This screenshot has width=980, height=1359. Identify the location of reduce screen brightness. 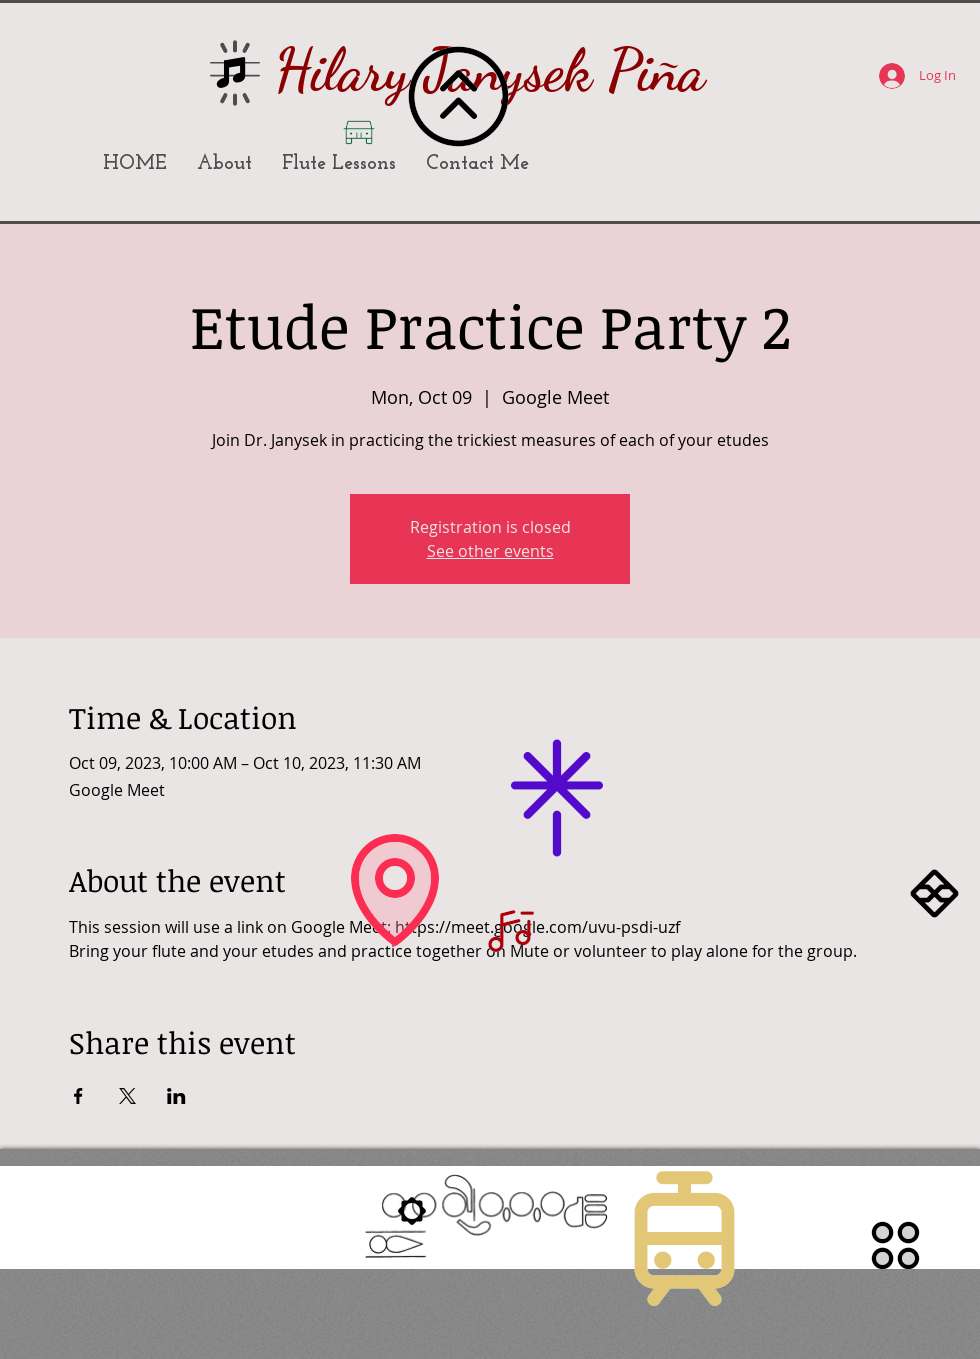
(412, 1211).